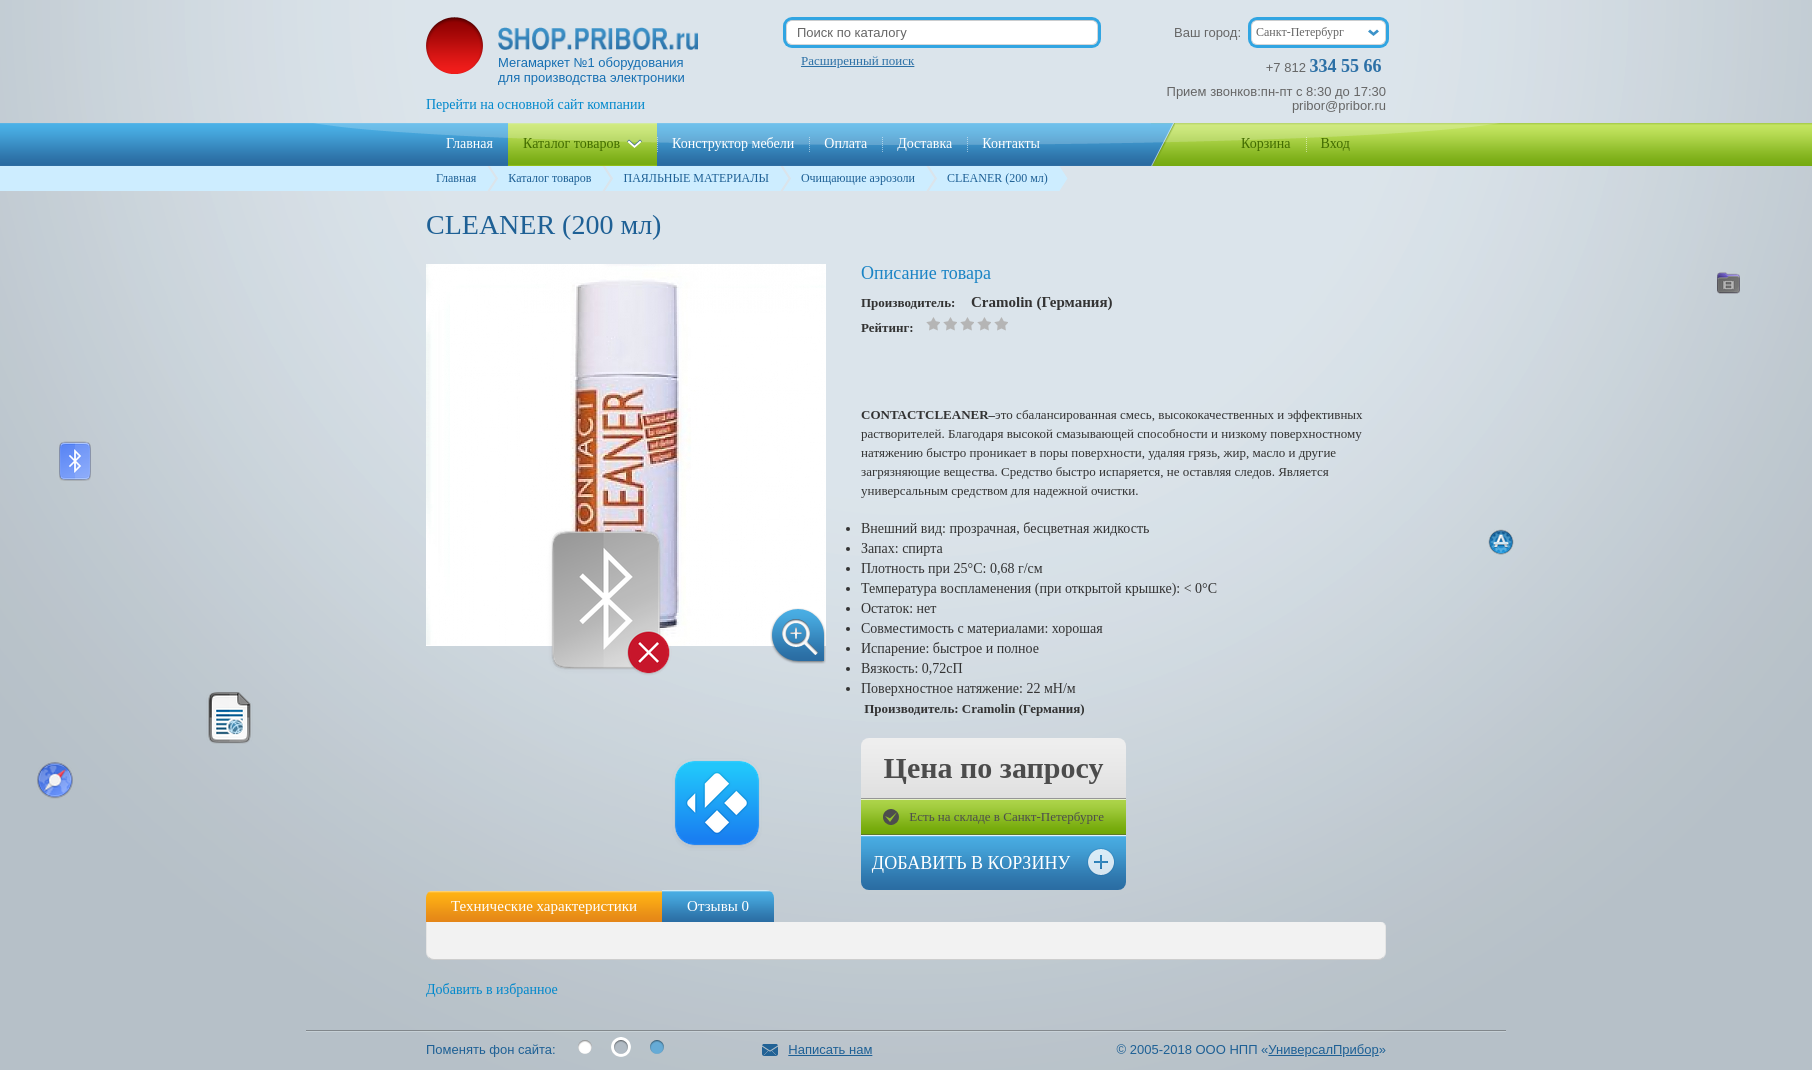 The height and width of the screenshot is (1070, 1812). I want to click on open kodi media center, so click(717, 803).